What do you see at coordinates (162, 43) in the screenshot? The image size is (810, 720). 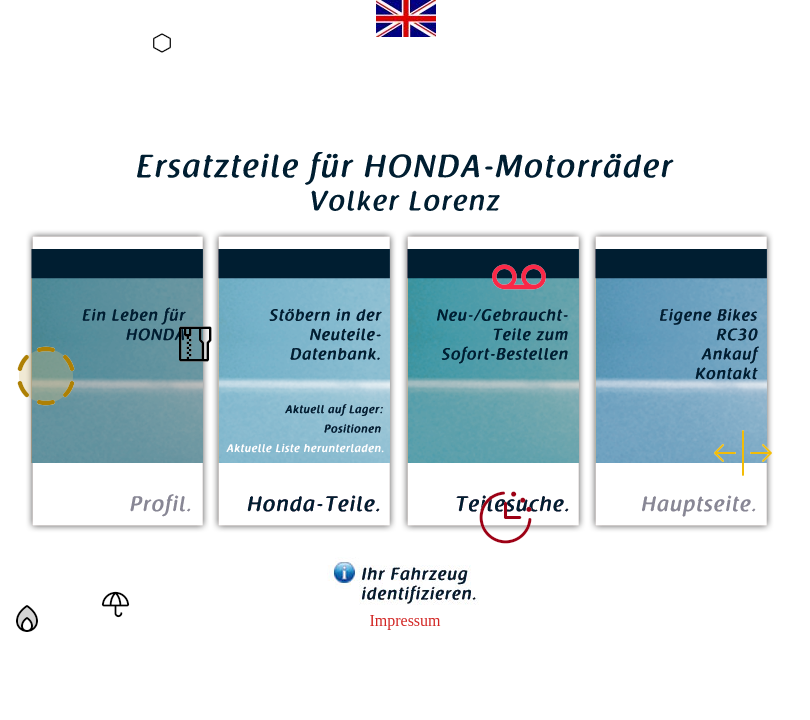 I see `indicates a hexagonal shape or geometric element` at bounding box center [162, 43].